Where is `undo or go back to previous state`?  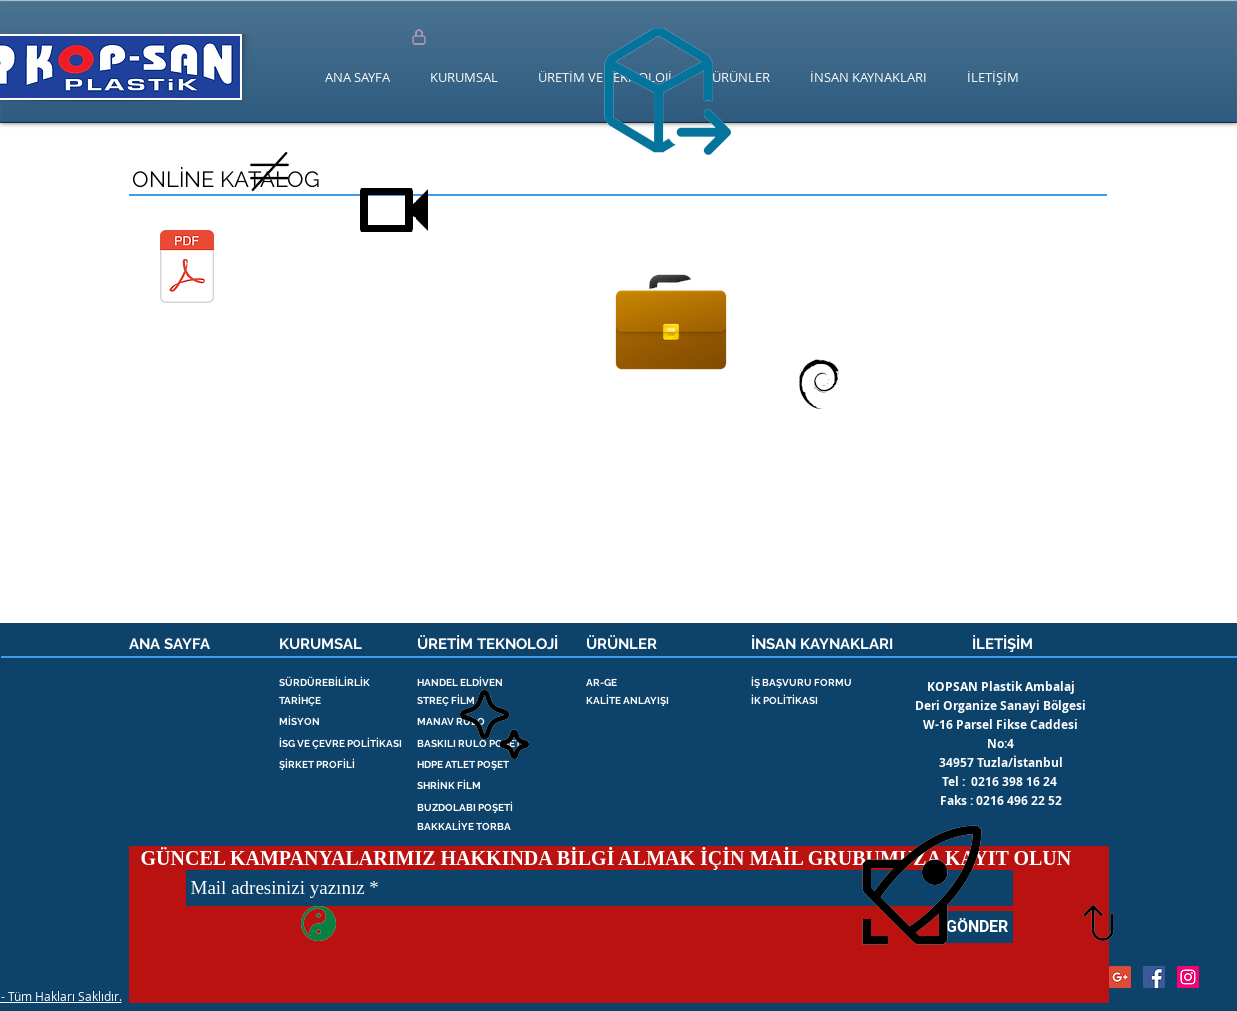 undo or go back to previous state is located at coordinates (1100, 923).